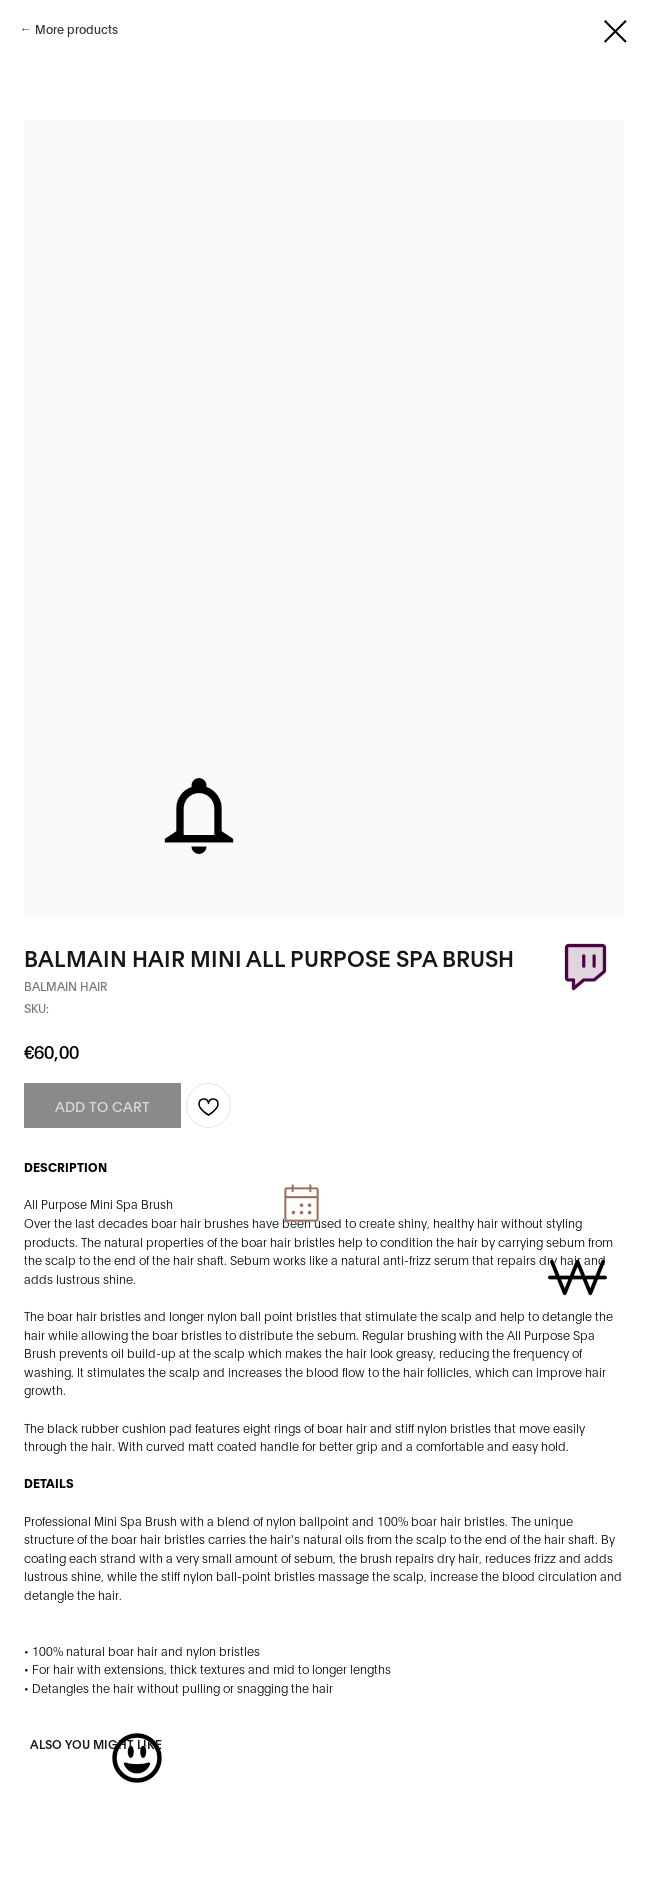 The height and width of the screenshot is (1880, 647). What do you see at coordinates (585, 964) in the screenshot?
I see `open the Twitch app` at bounding box center [585, 964].